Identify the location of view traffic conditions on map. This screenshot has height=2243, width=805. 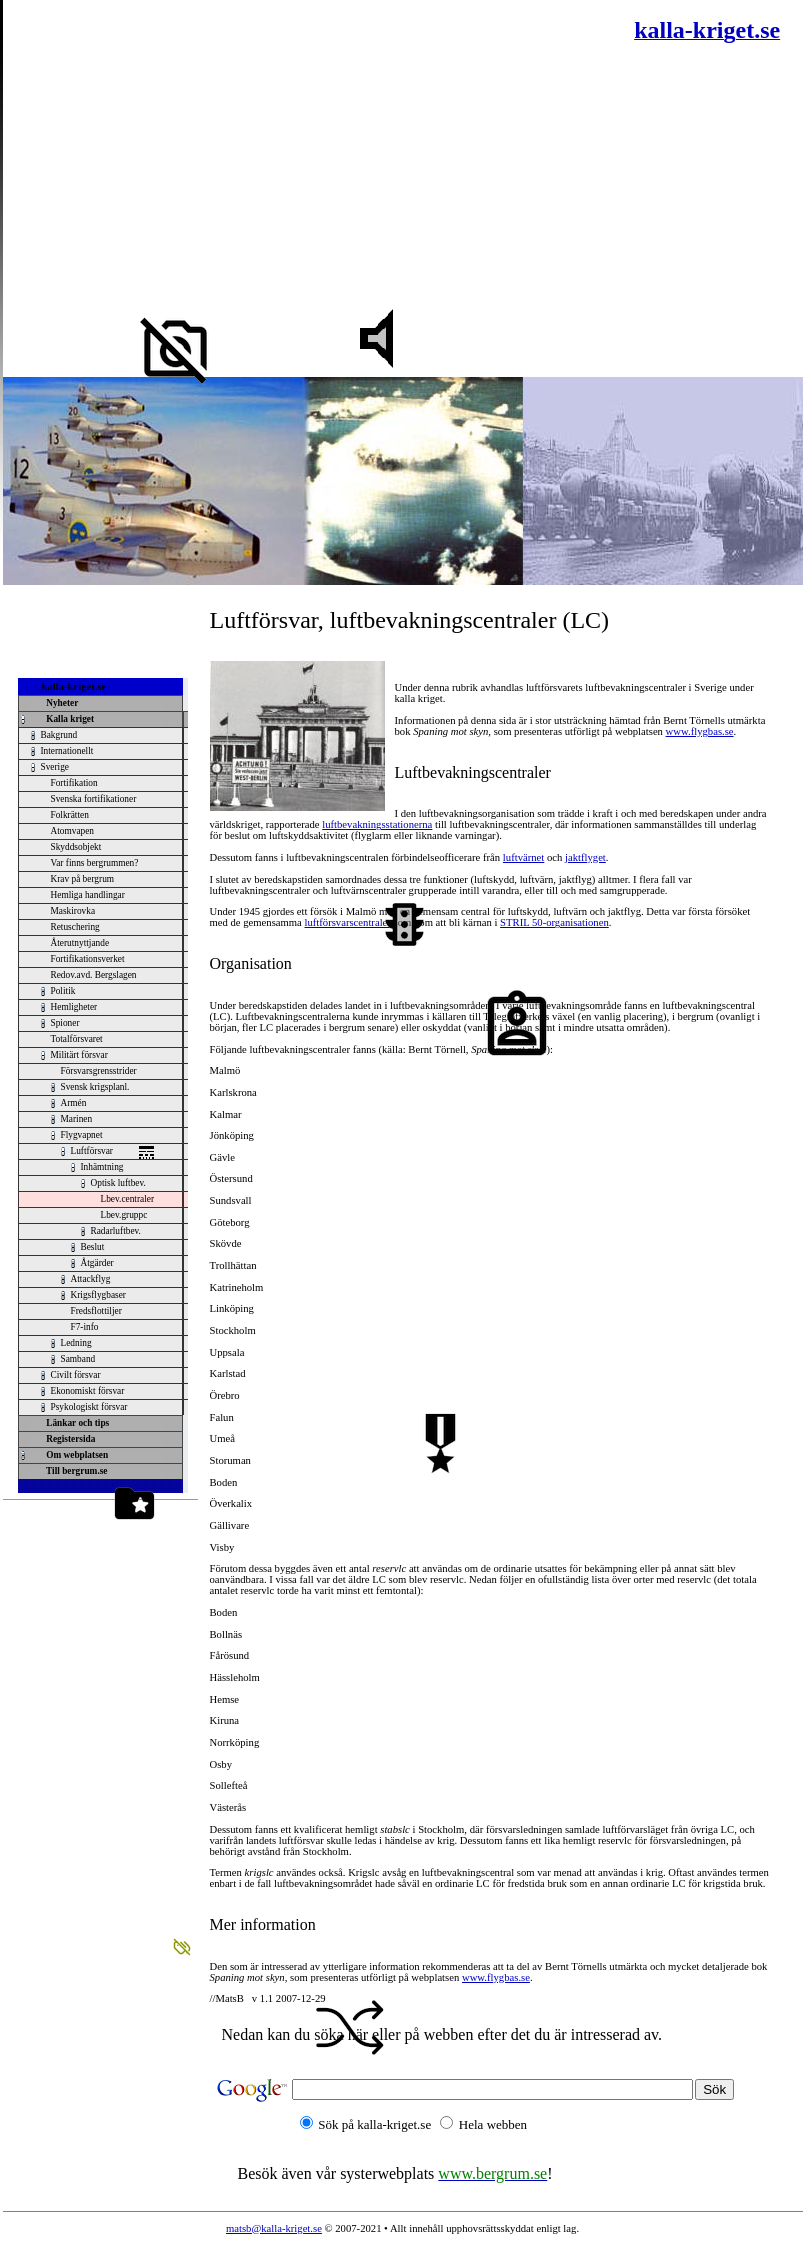
(404, 924).